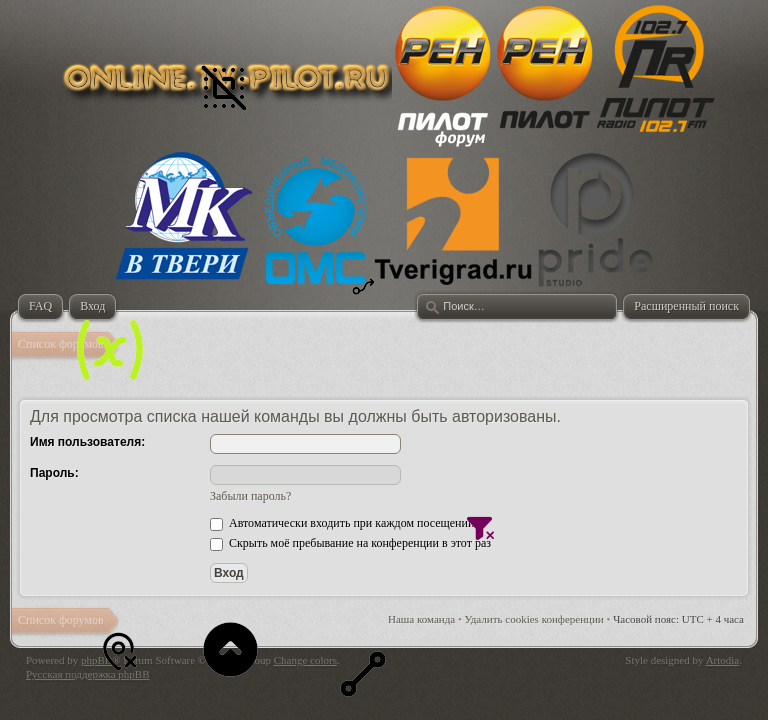  Describe the element at coordinates (118, 651) in the screenshot. I see `remove a saved location` at that location.